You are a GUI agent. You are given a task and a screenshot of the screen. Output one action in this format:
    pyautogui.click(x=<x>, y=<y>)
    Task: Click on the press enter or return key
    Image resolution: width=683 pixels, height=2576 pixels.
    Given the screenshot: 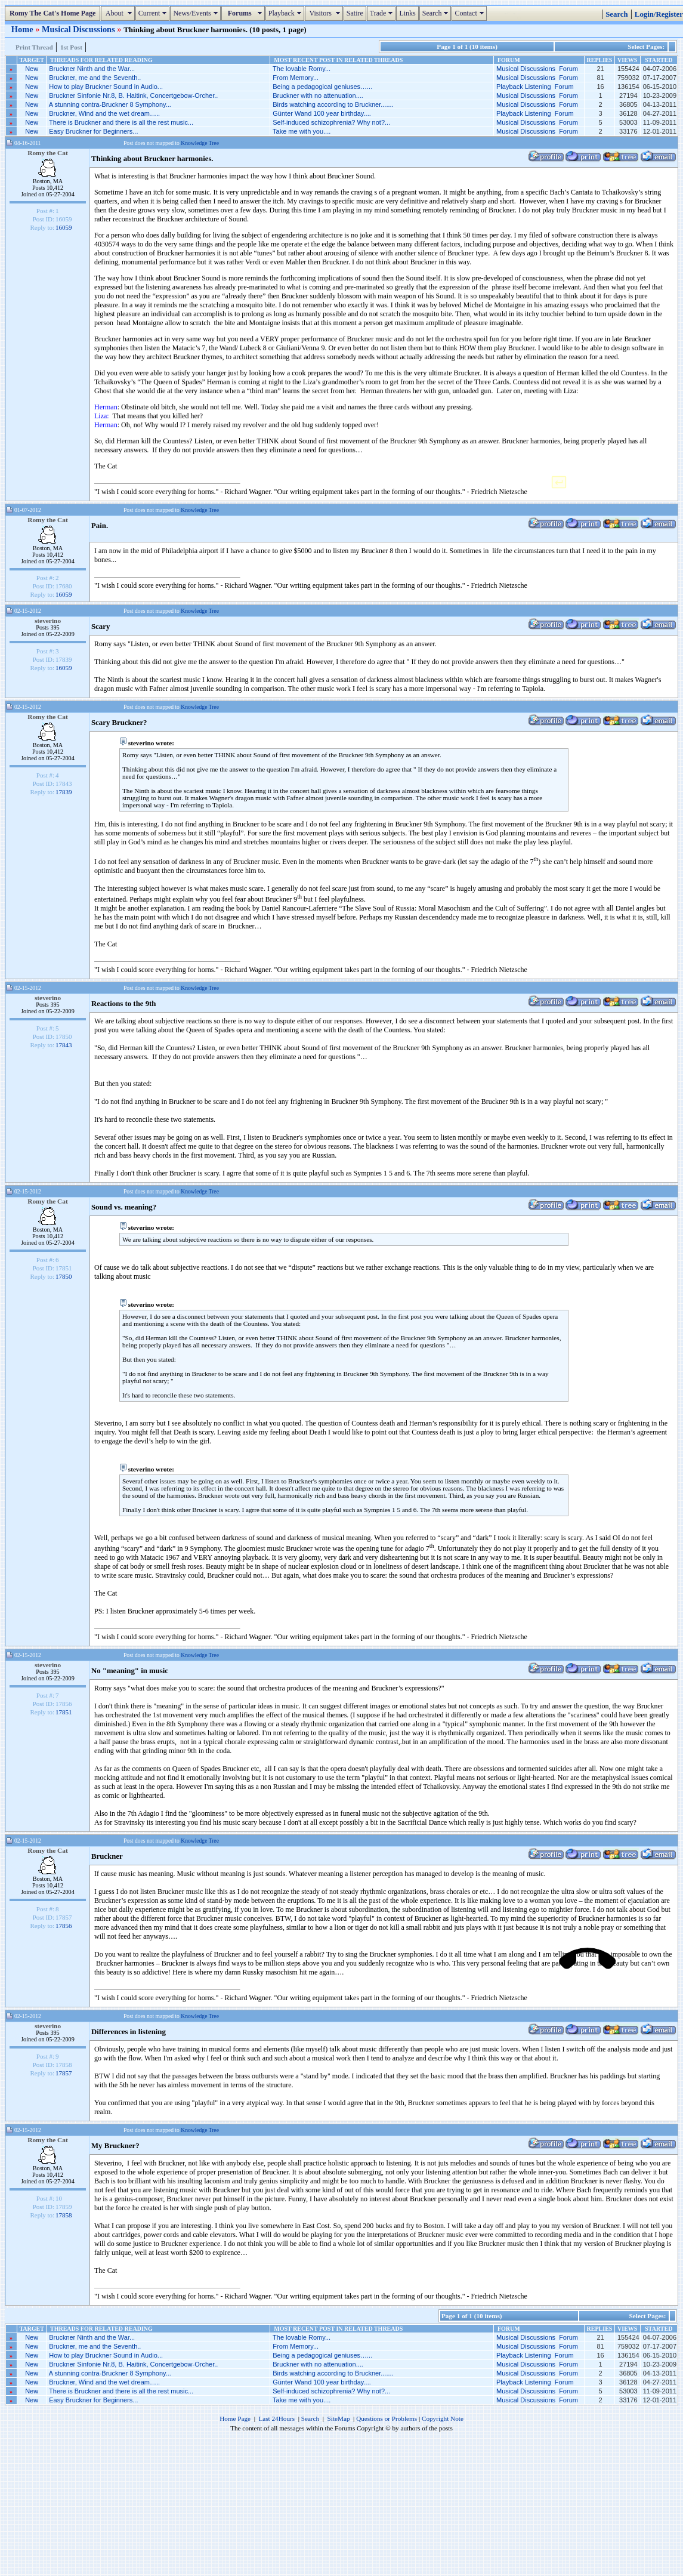 What is the action you would take?
    pyautogui.click(x=559, y=482)
    